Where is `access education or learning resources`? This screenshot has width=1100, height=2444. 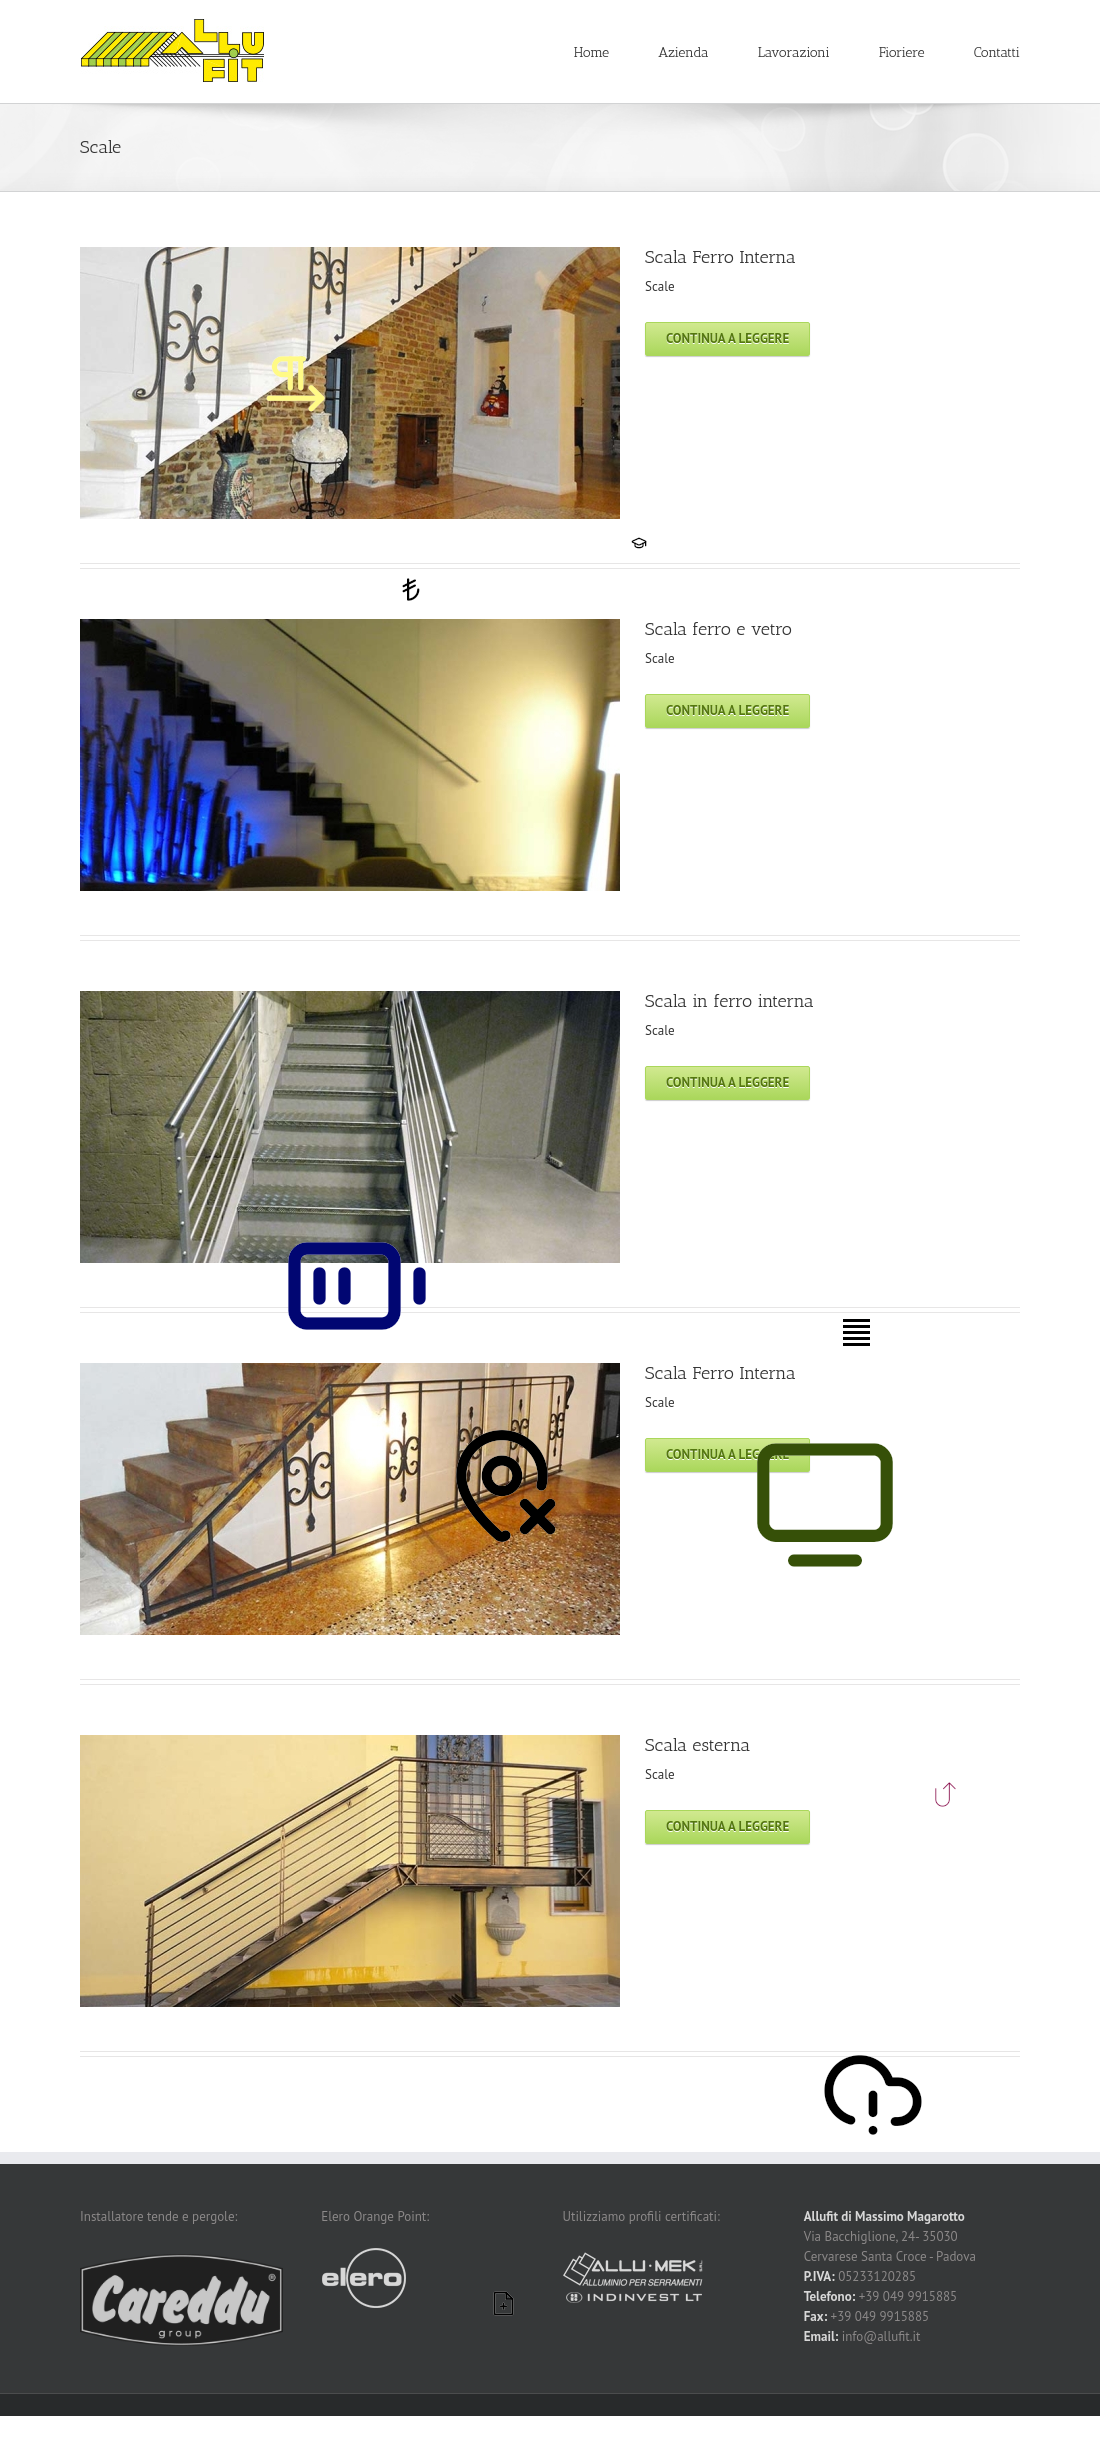 access education or learning resources is located at coordinates (639, 543).